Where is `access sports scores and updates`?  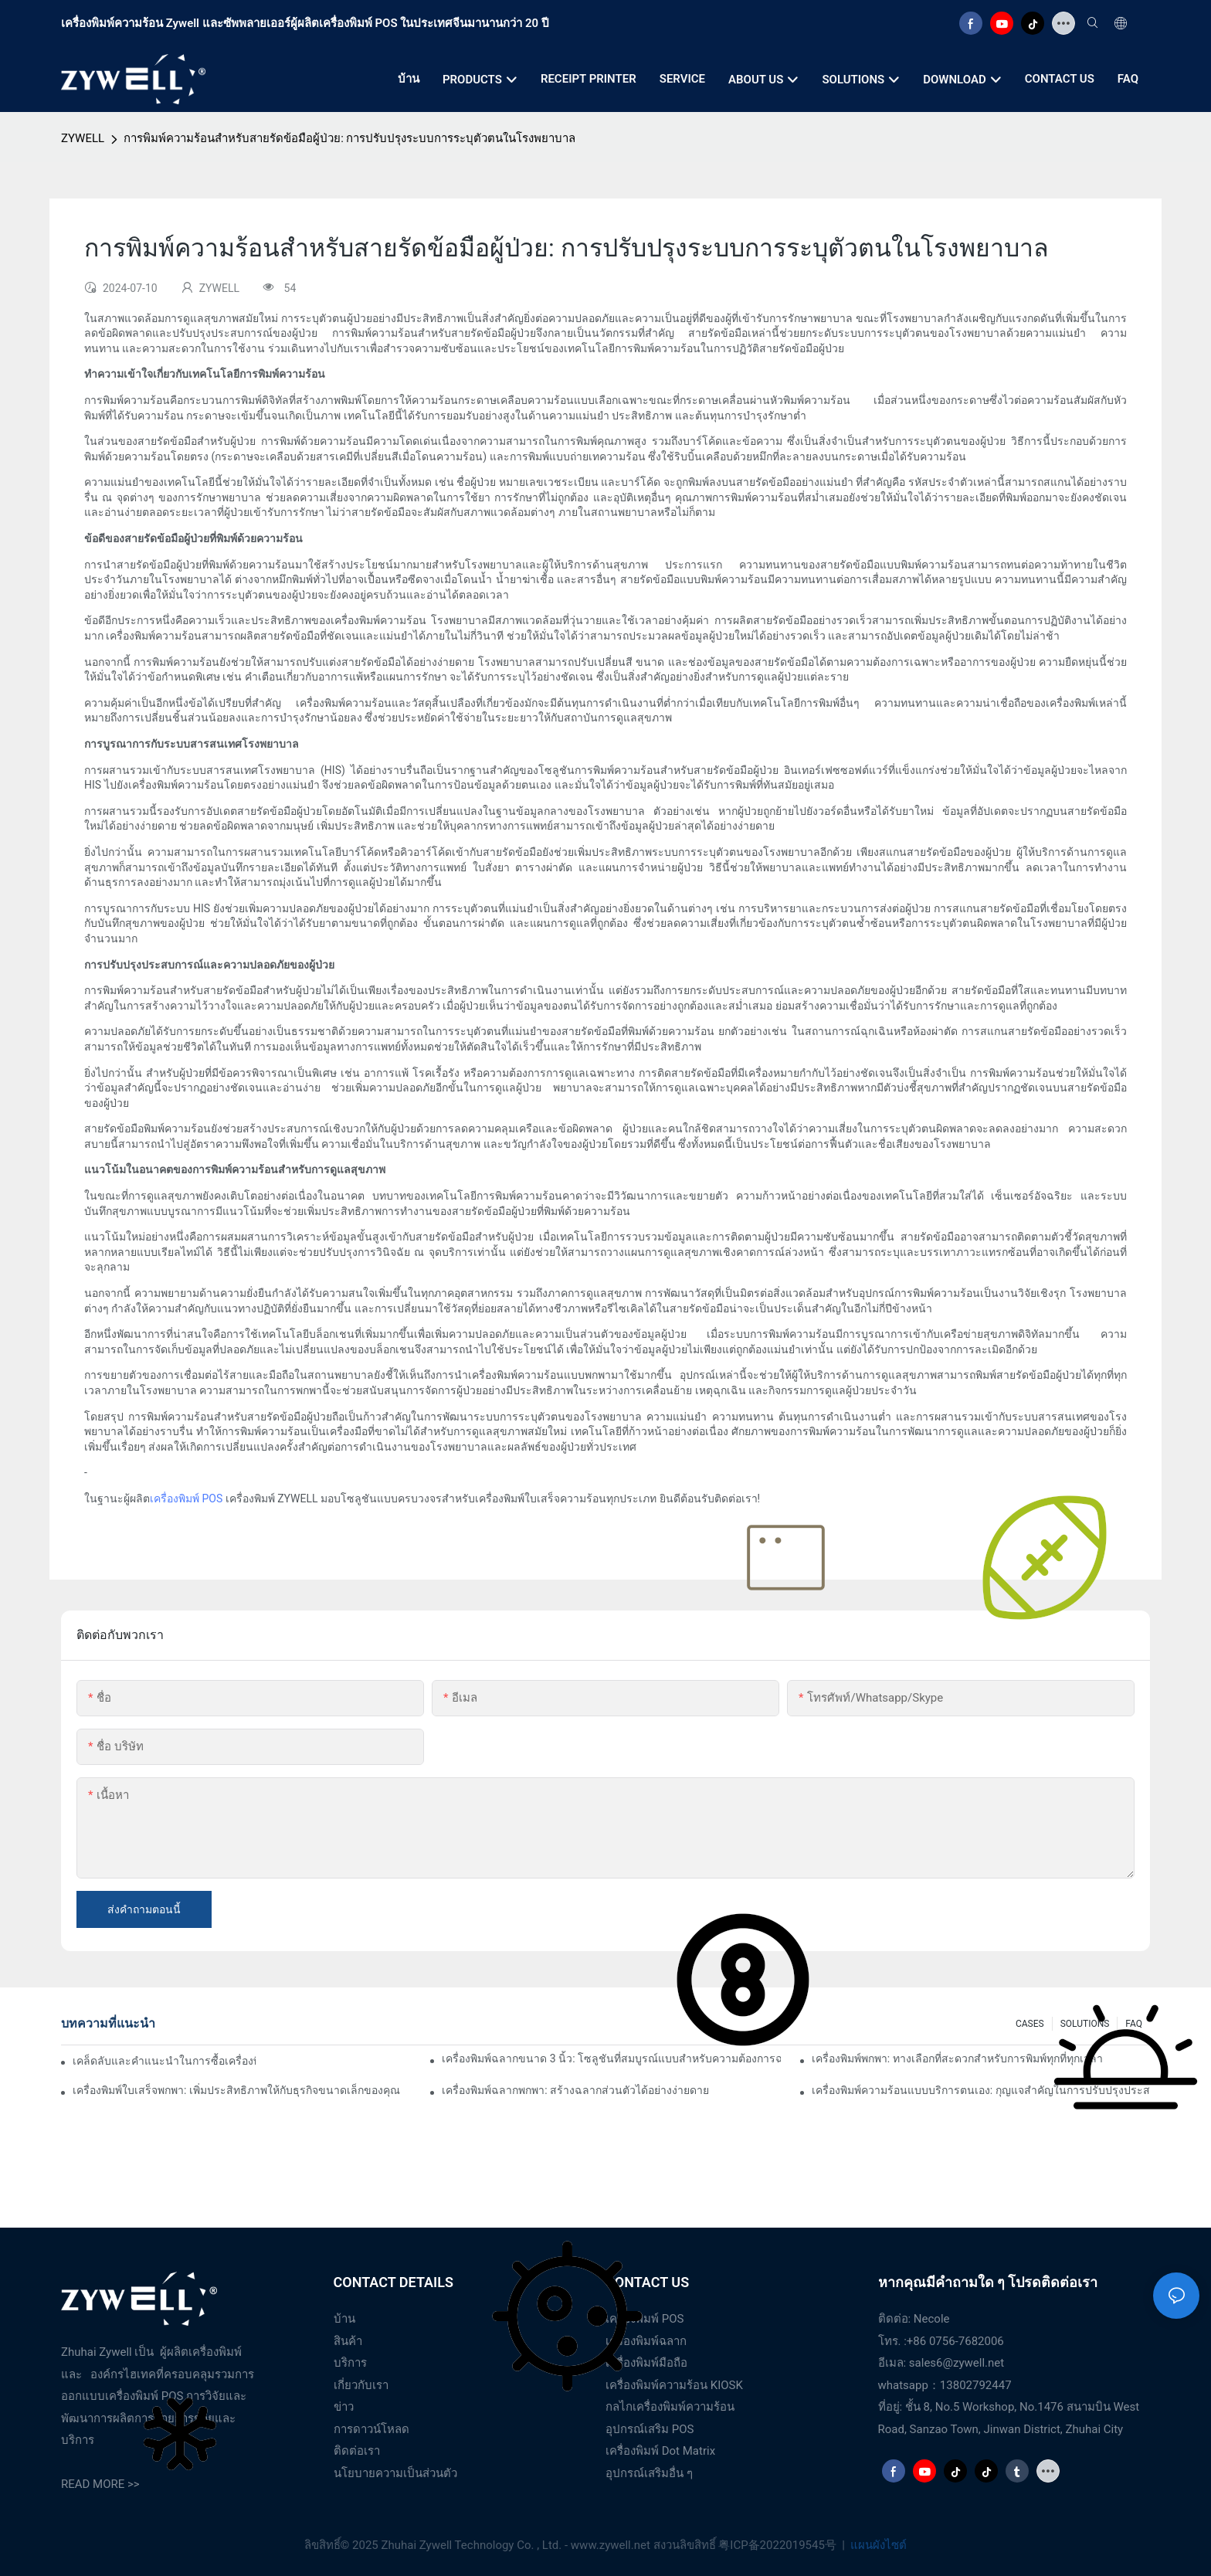
access sports scores and updates is located at coordinates (1044, 1557).